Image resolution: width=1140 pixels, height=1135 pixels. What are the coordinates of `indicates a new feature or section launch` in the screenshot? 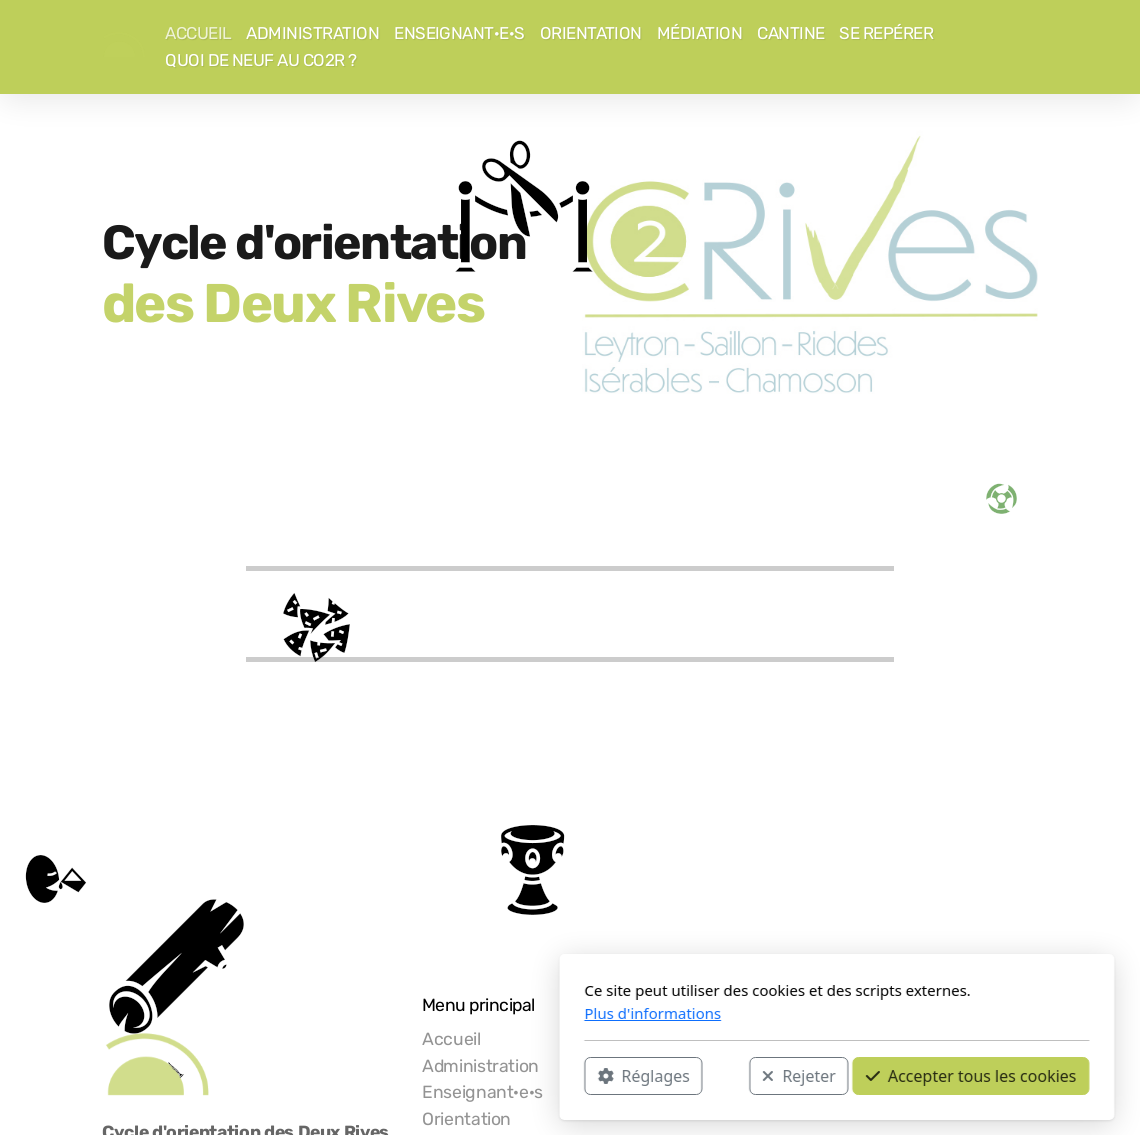 It's located at (524, 204).